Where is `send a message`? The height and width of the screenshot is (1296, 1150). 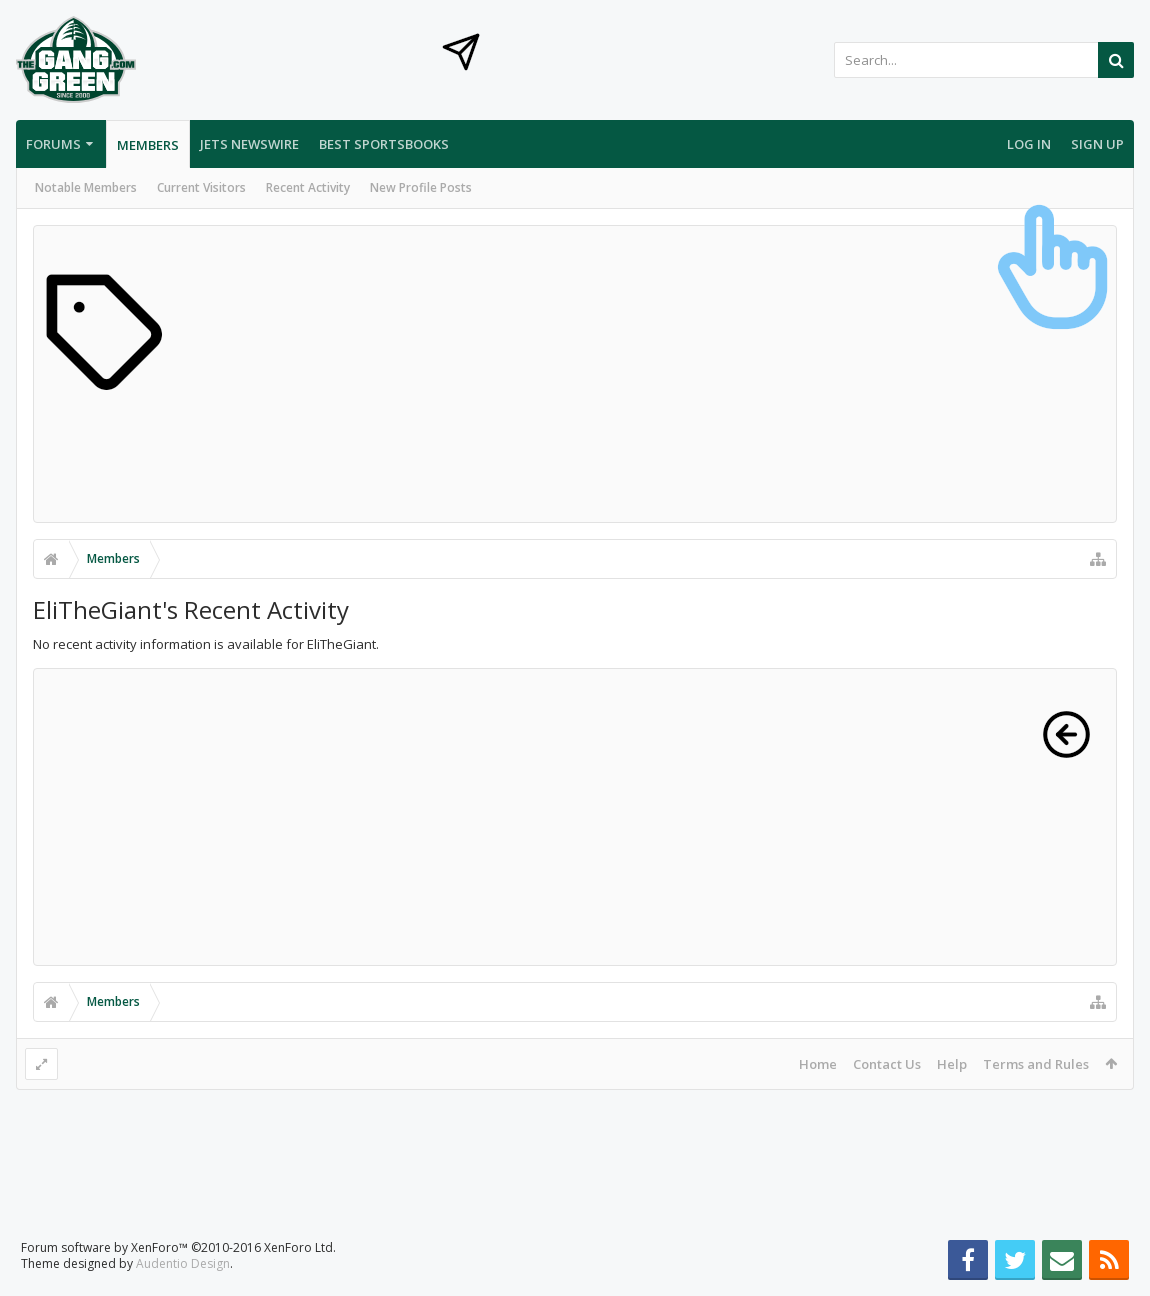
send a message is located at coordinates (461, 52).